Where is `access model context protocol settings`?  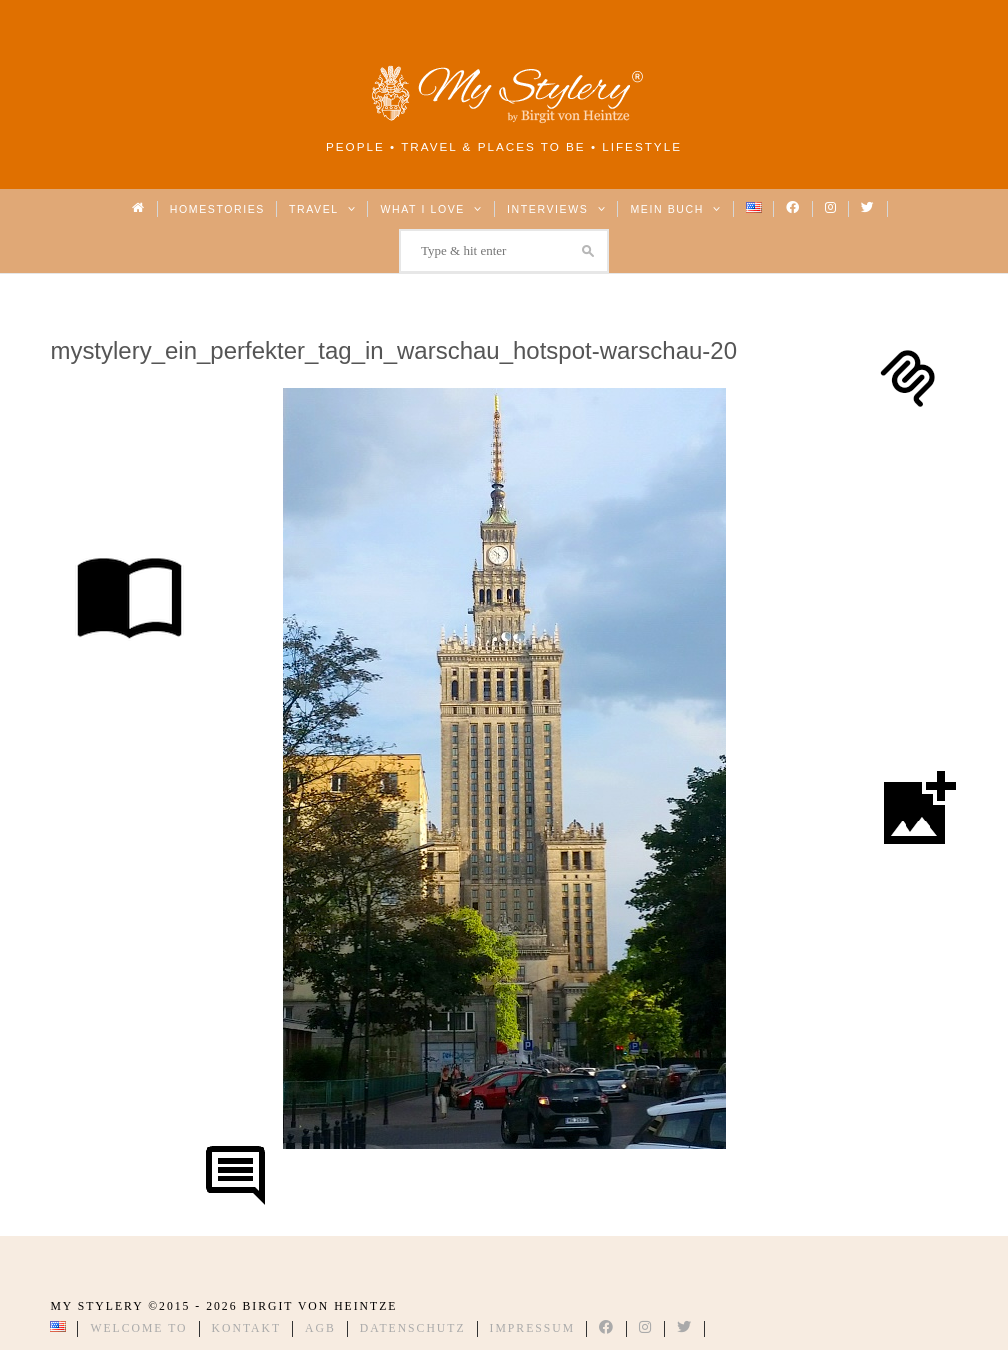 access model context protocol settings is located at coordinates (907, 378).